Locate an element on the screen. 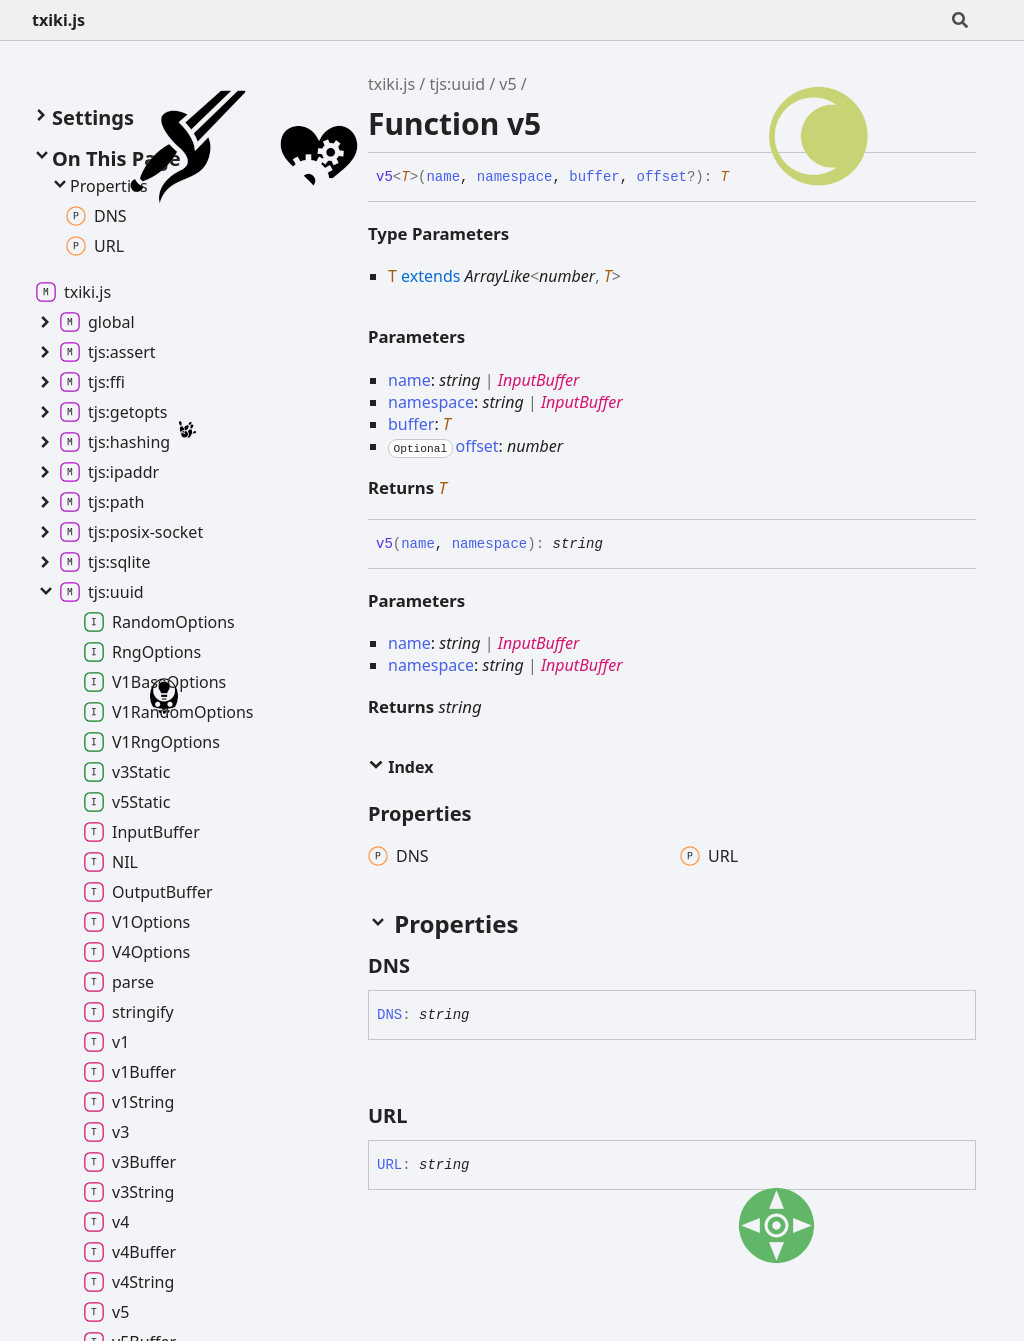 The height and width of the screenshot is (1341, 1024). submit a new idea or suggestion is located at coordinates (164, 696).